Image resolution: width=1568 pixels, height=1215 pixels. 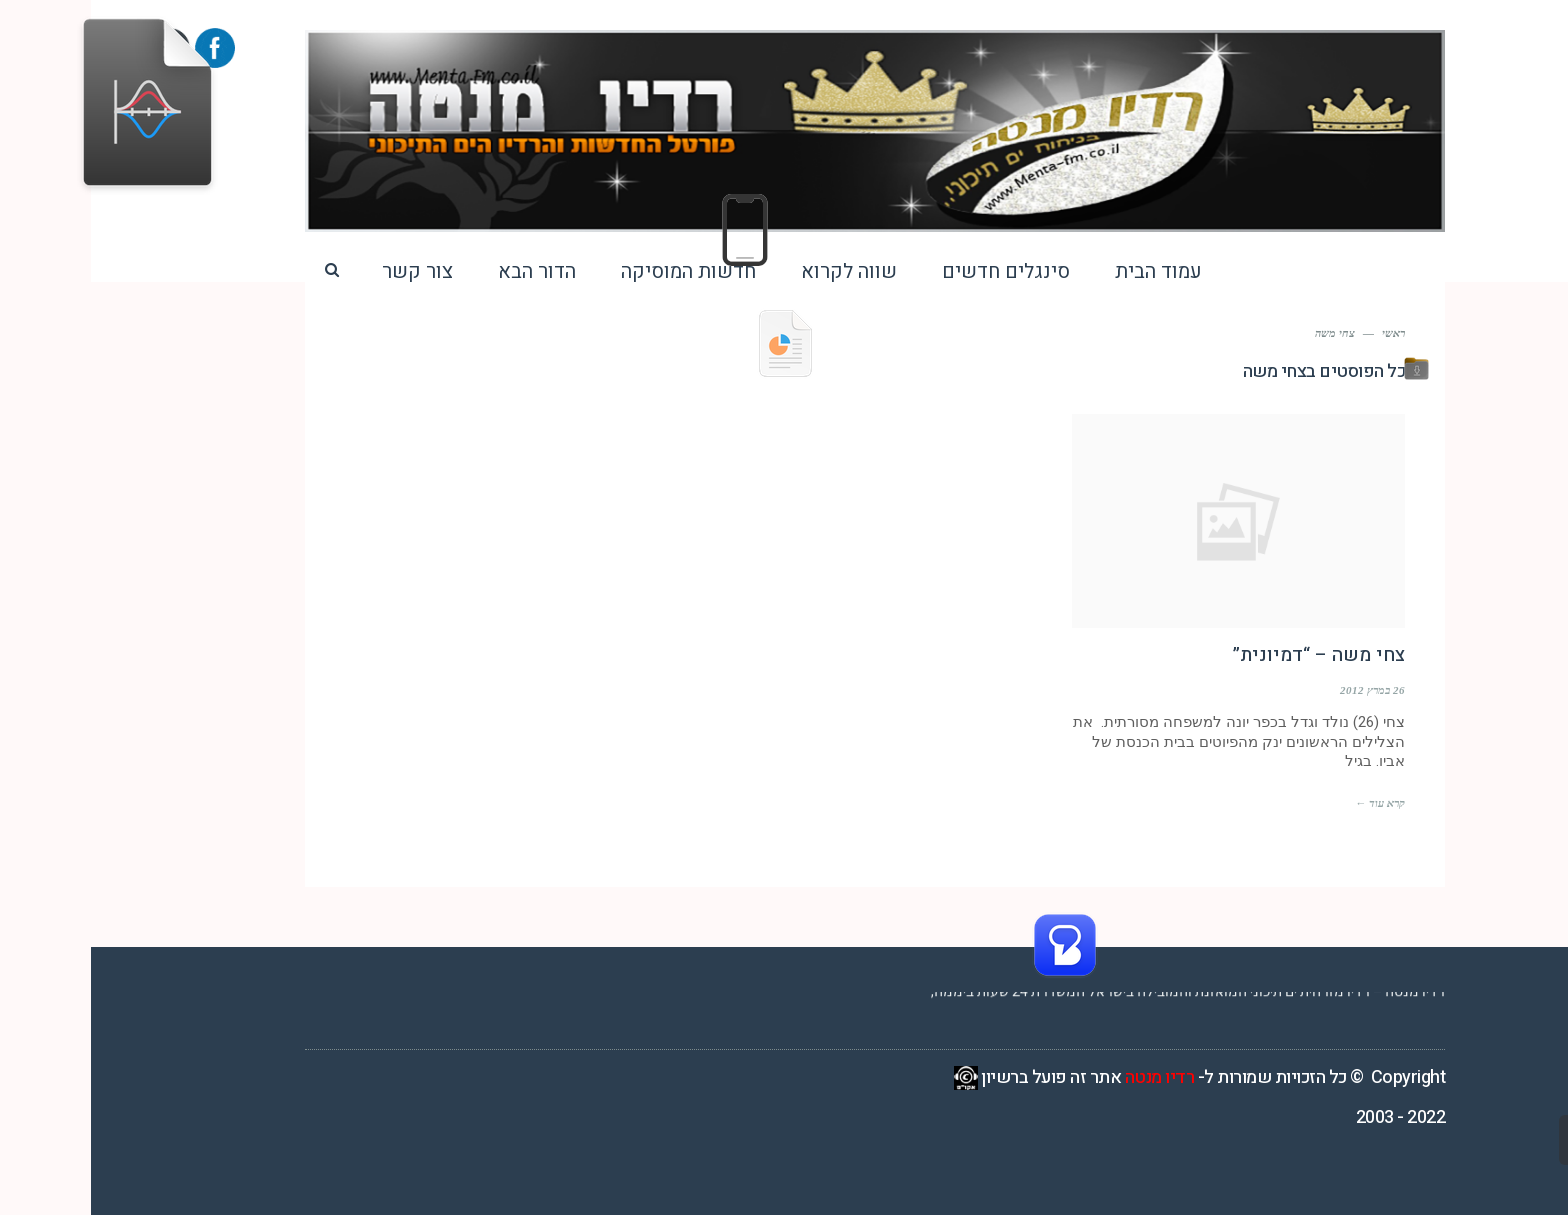 I want to click on open a presentation file, so click(x=785, y=343).